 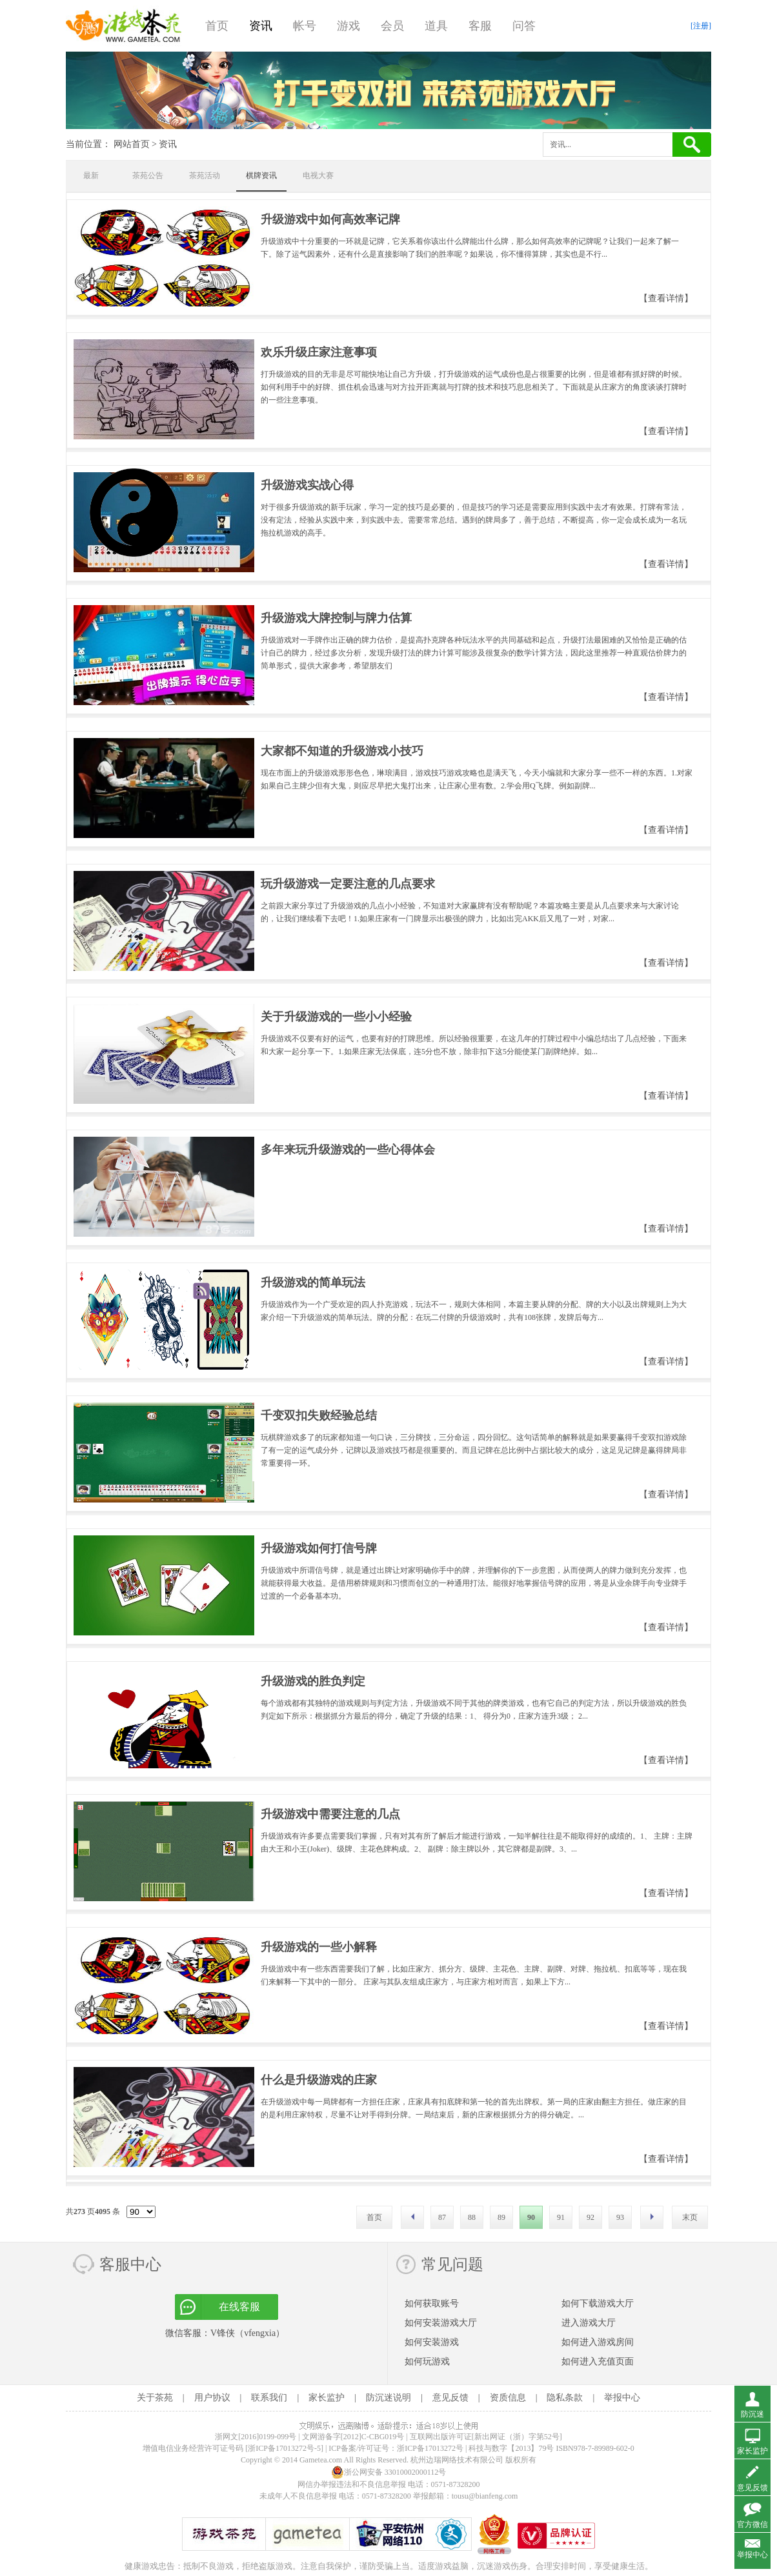 What do you see at coordinates (134, 512) in the screenshot?
I see `toggle between light and dark mode` at bounding box center [134, 512].